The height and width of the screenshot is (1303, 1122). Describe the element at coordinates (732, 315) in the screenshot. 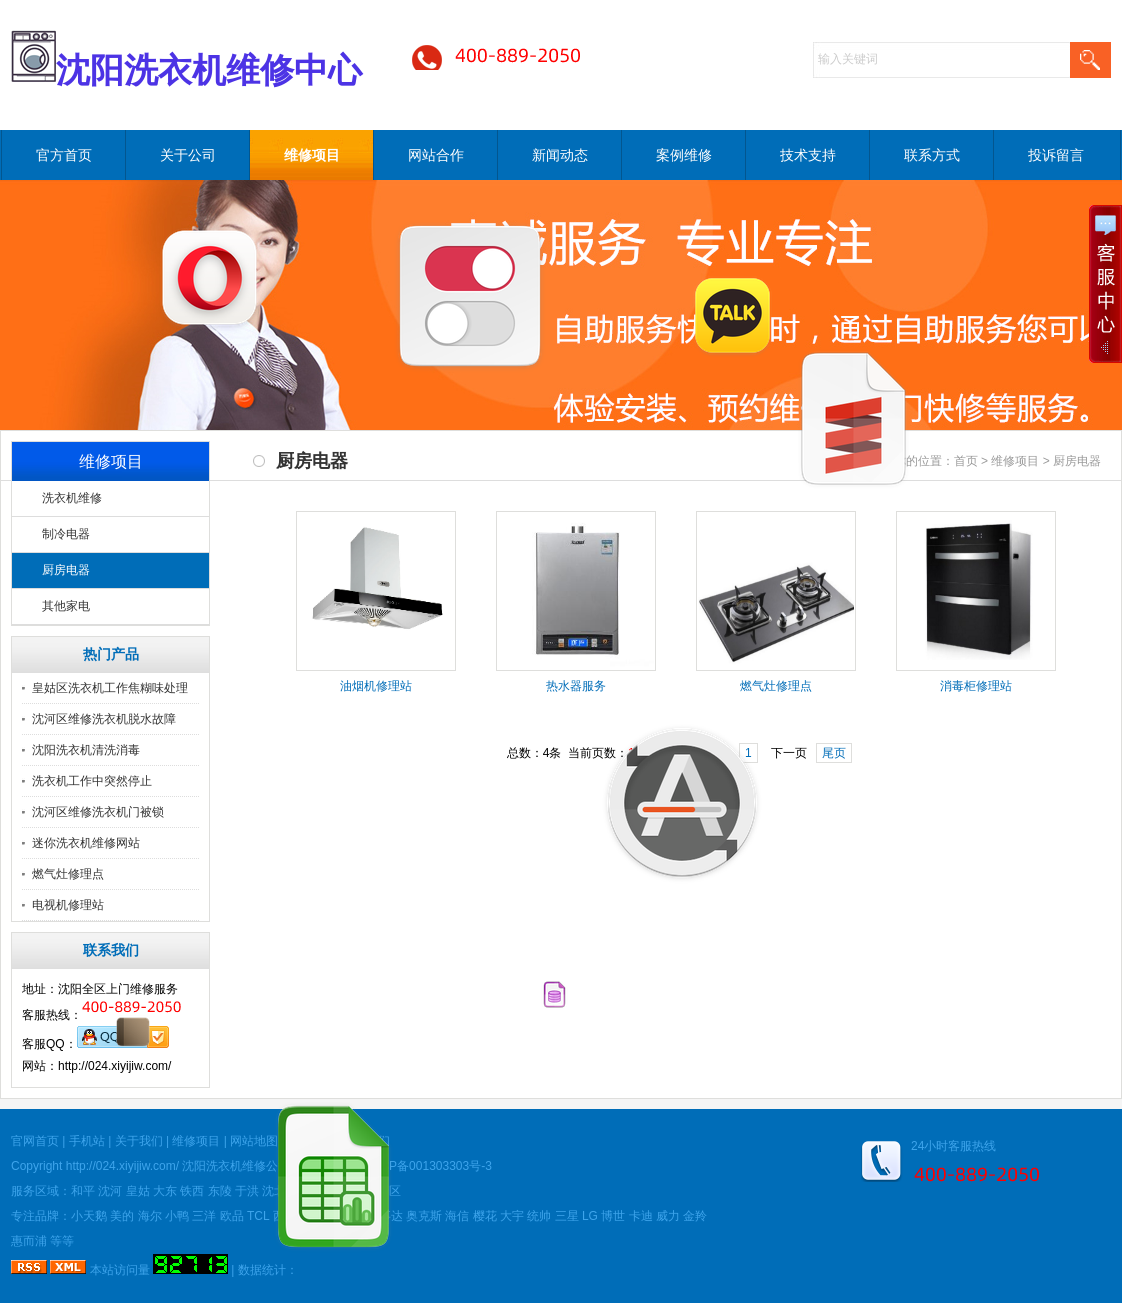

I see `open KakaoTalk messaging app` at that location.